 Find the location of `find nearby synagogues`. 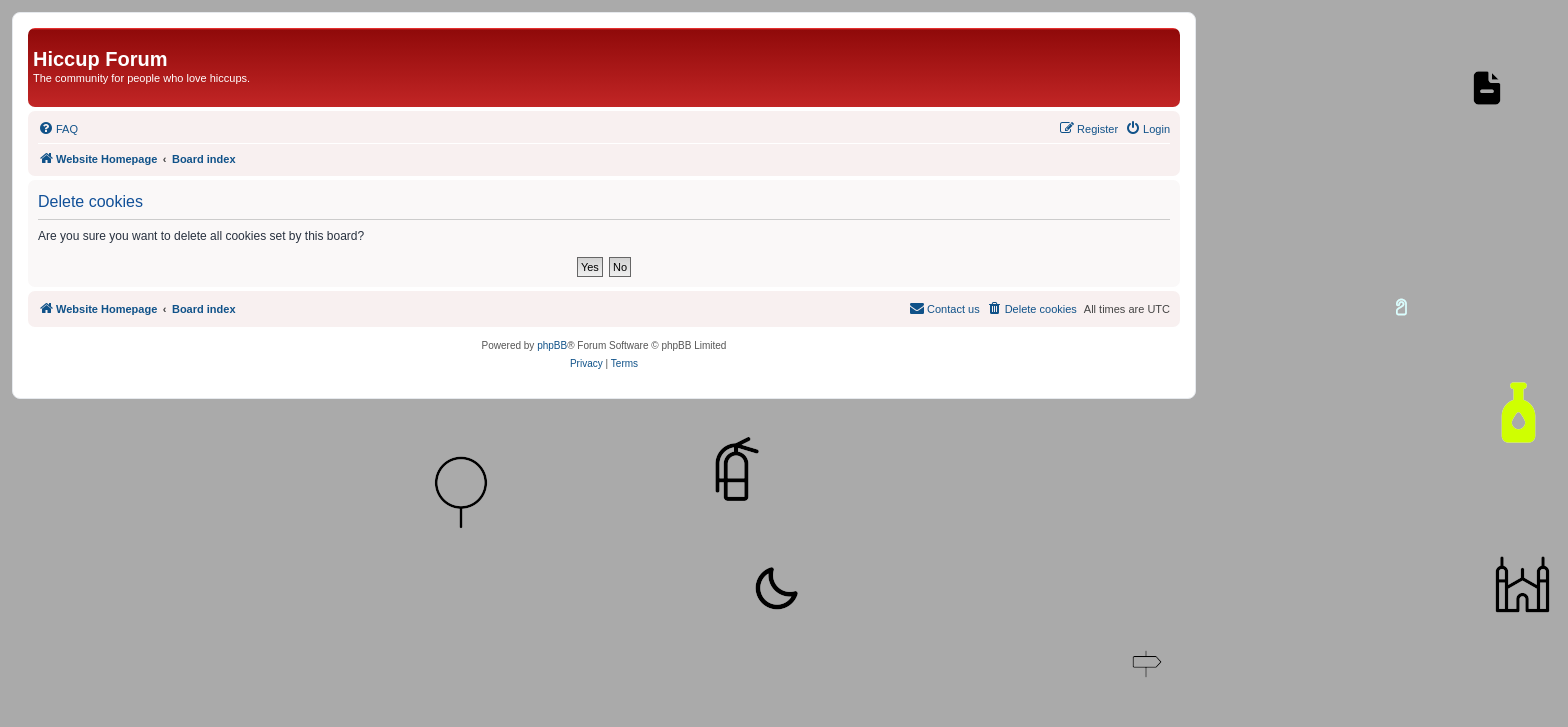

find nearby synagogues is located at coordinates (1522, 585).